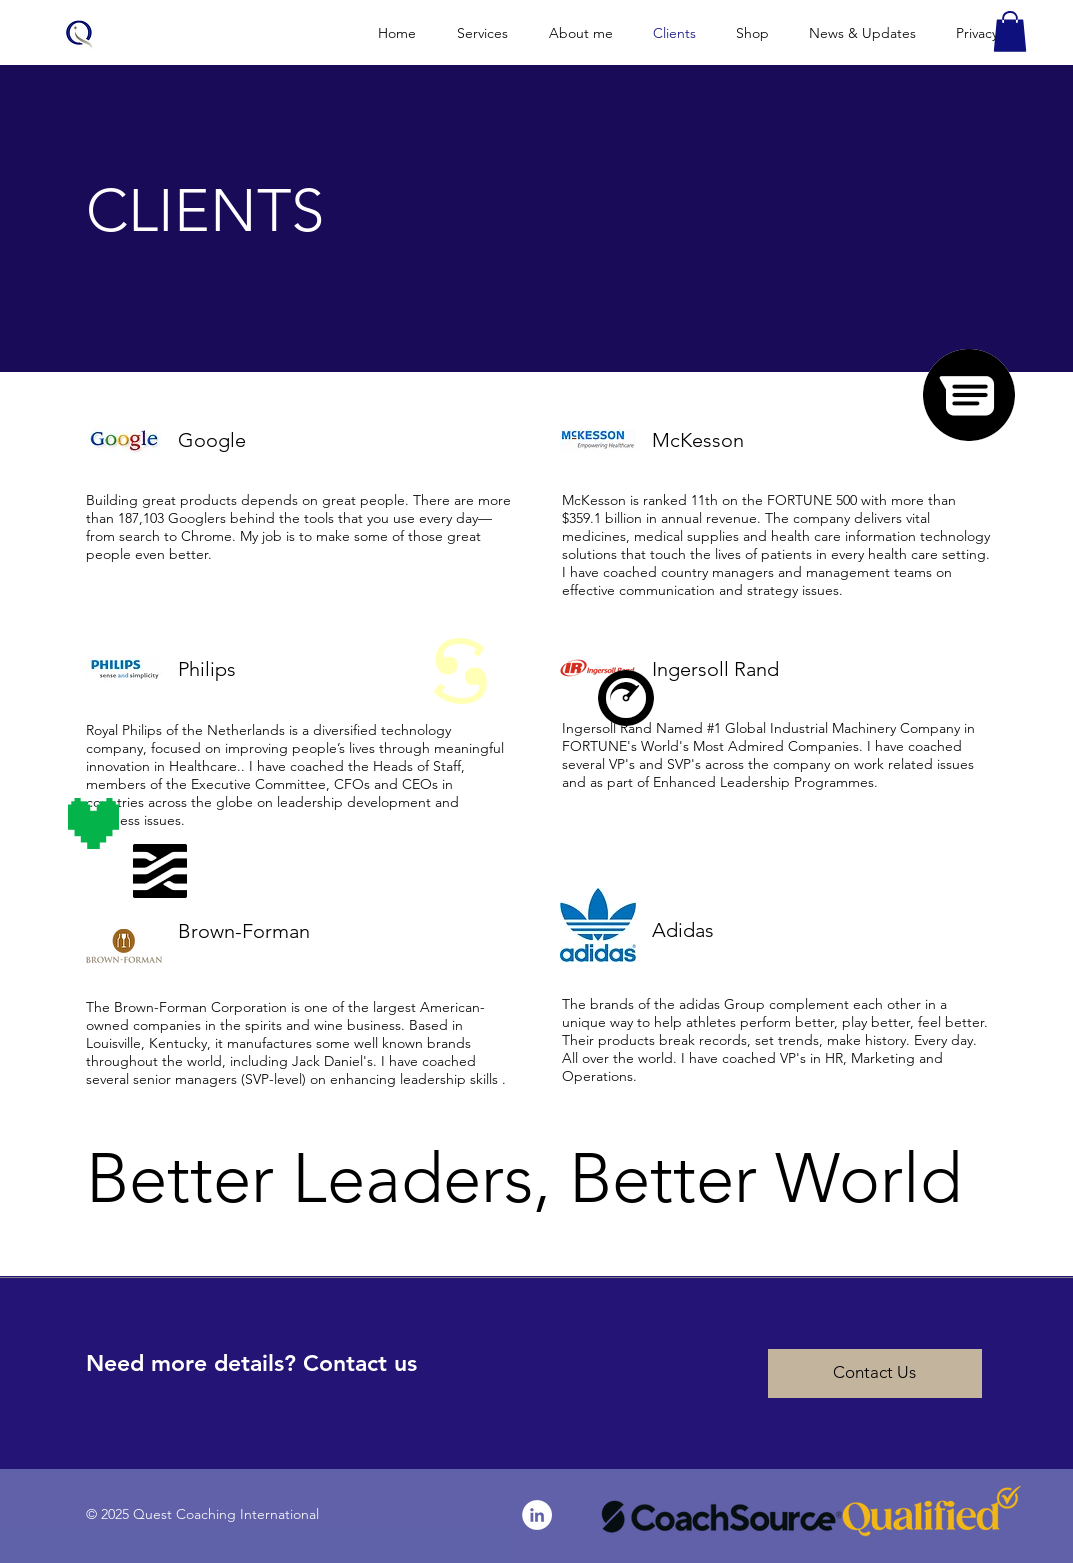 The width and height of the screenshot is (1073, 1563). What do you see at coordinates (160, 871) in the screenshot?
I see `stimulus javascript framework logo` at bounding box center [160, 871].